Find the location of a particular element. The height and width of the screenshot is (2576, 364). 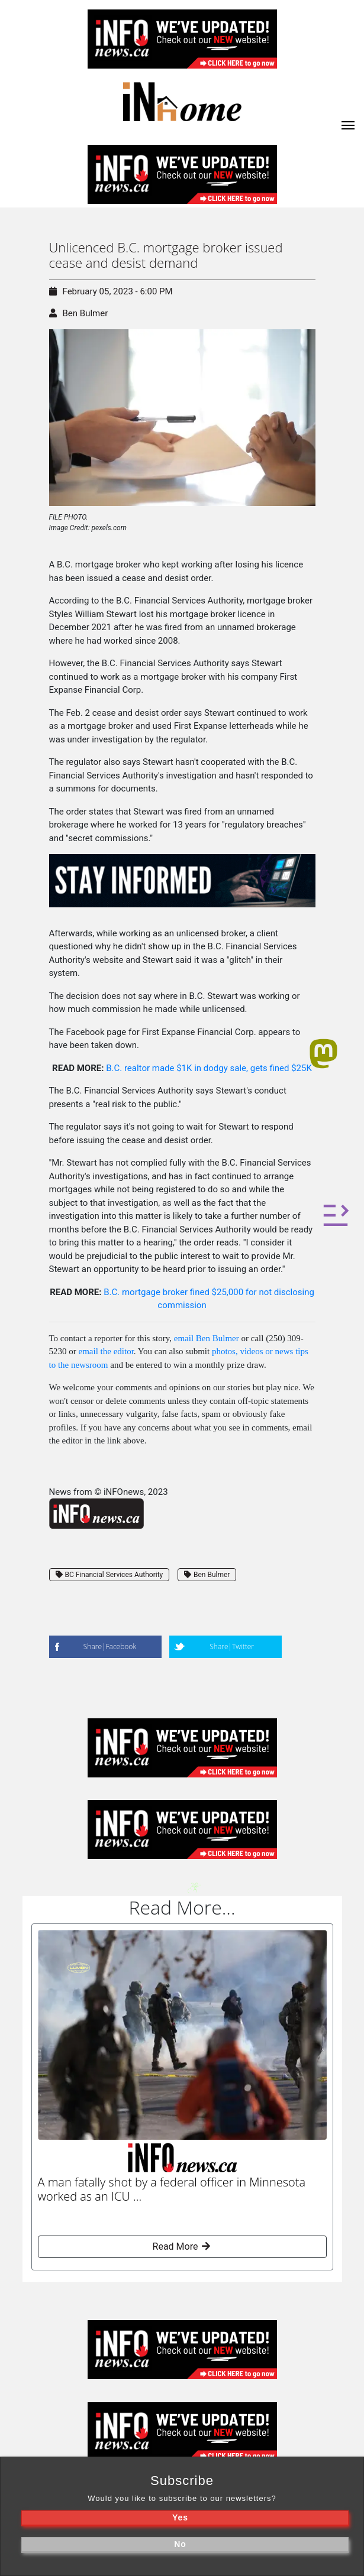

open mastodon app is located at coordinates (323, 1053).